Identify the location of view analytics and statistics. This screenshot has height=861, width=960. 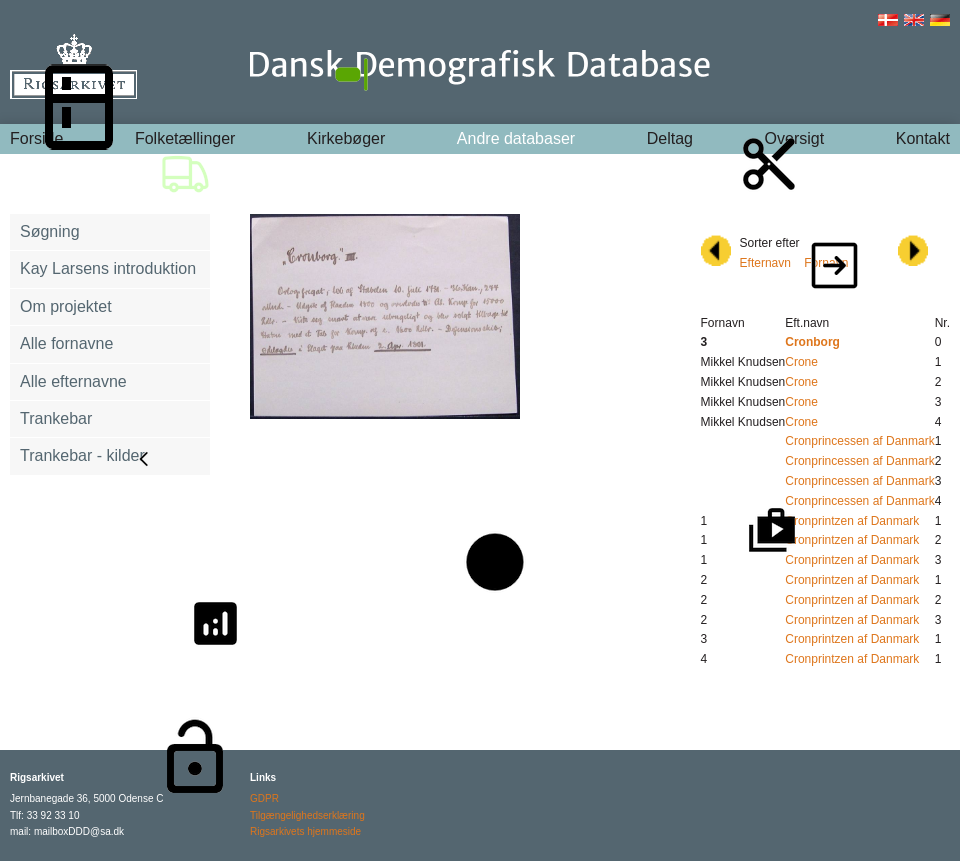
(215, 623).